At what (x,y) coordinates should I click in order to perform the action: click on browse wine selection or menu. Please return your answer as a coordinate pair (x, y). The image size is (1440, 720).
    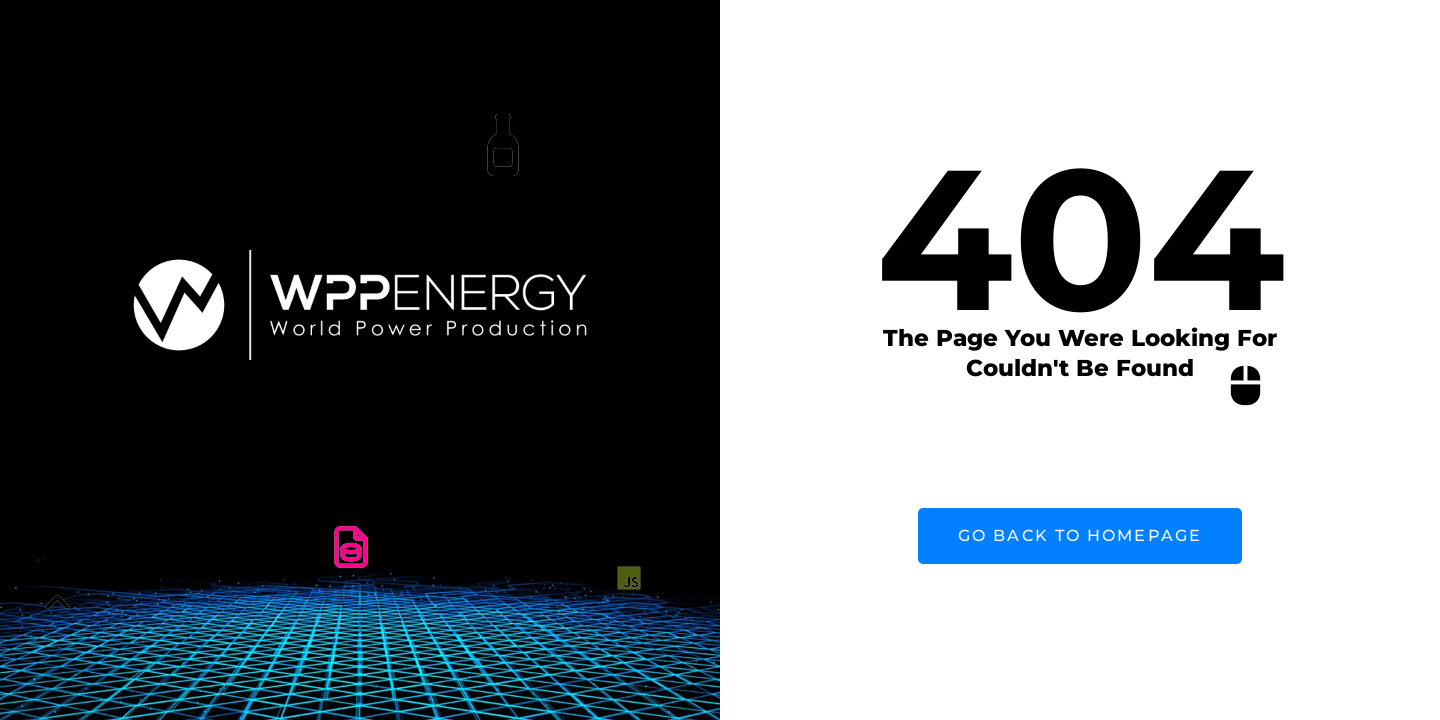
    Looking at the image, I should click on (503, 145).